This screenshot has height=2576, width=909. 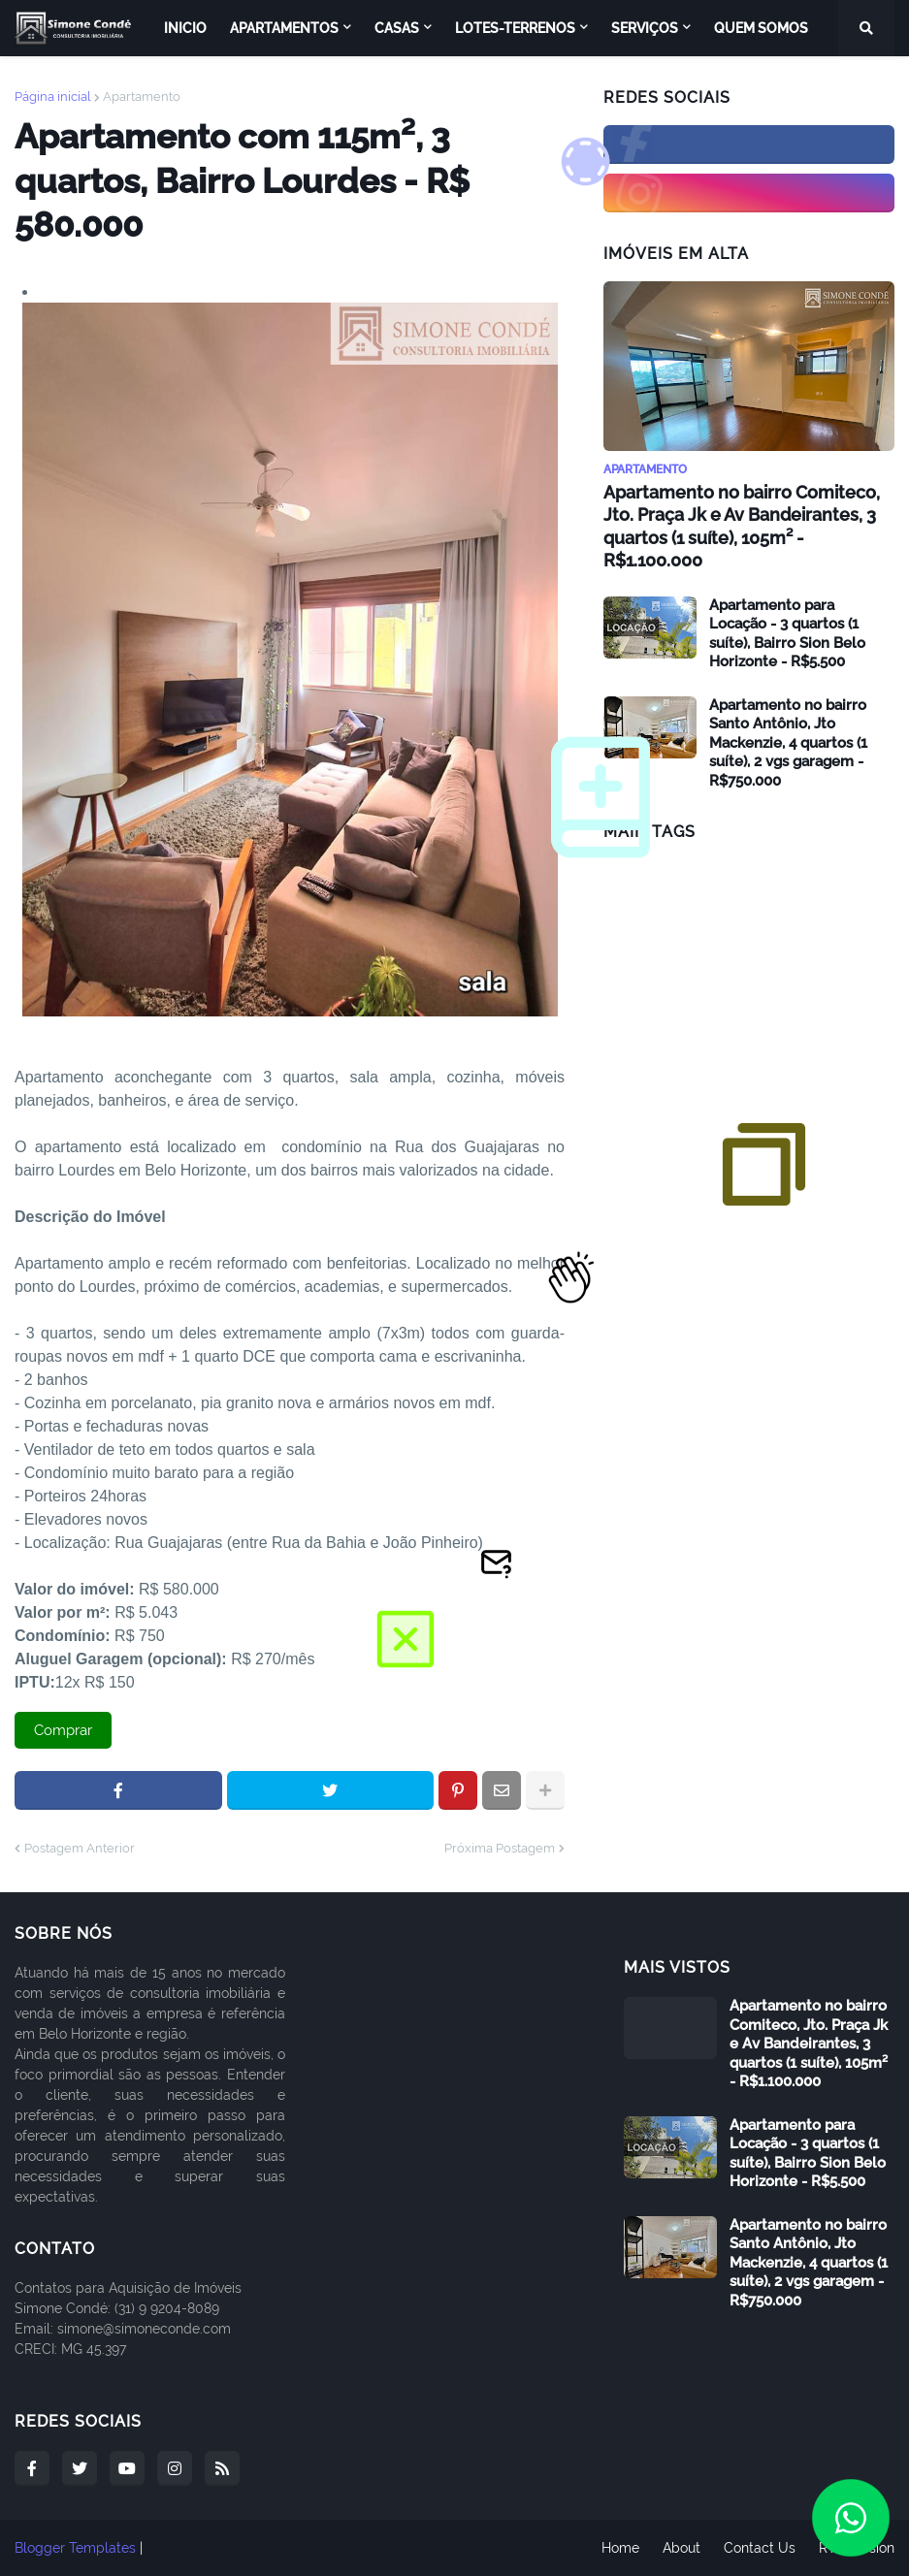 I want to click on close or dismiss a dialog box, so click(x=406, y=1639).